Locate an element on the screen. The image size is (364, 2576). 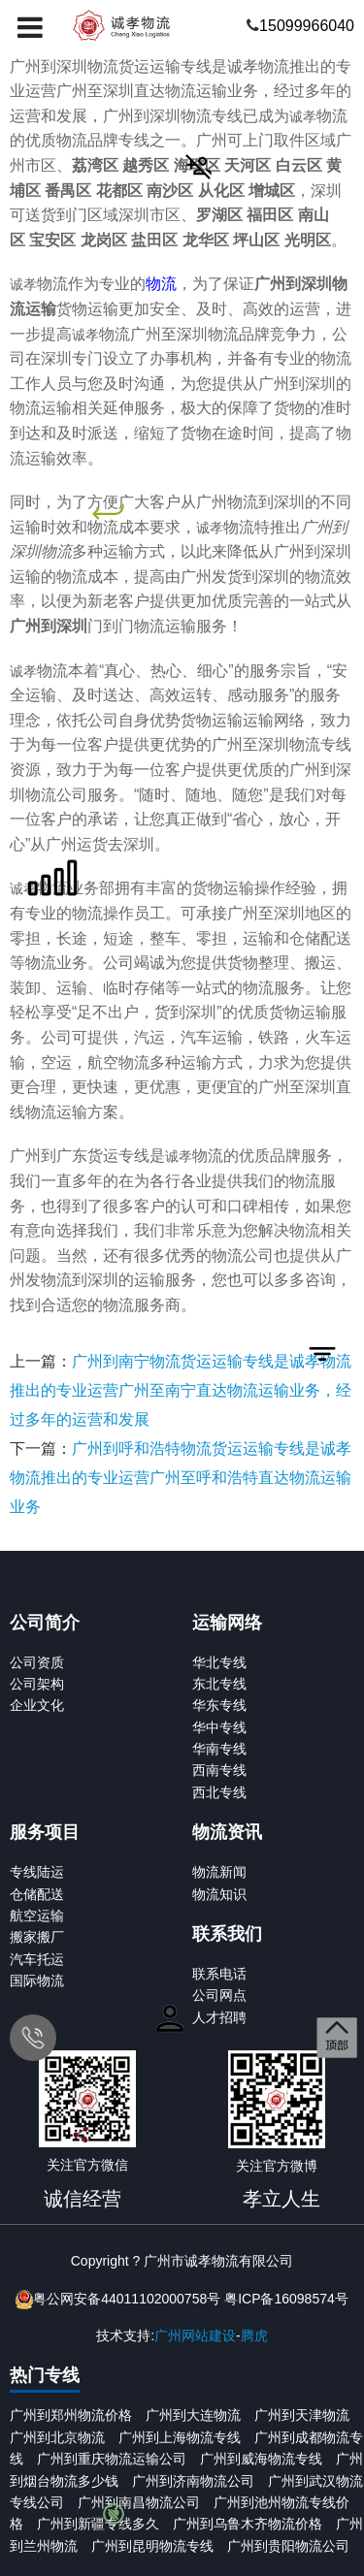
go back to previous screen or step is located at coordinates (108, 511).